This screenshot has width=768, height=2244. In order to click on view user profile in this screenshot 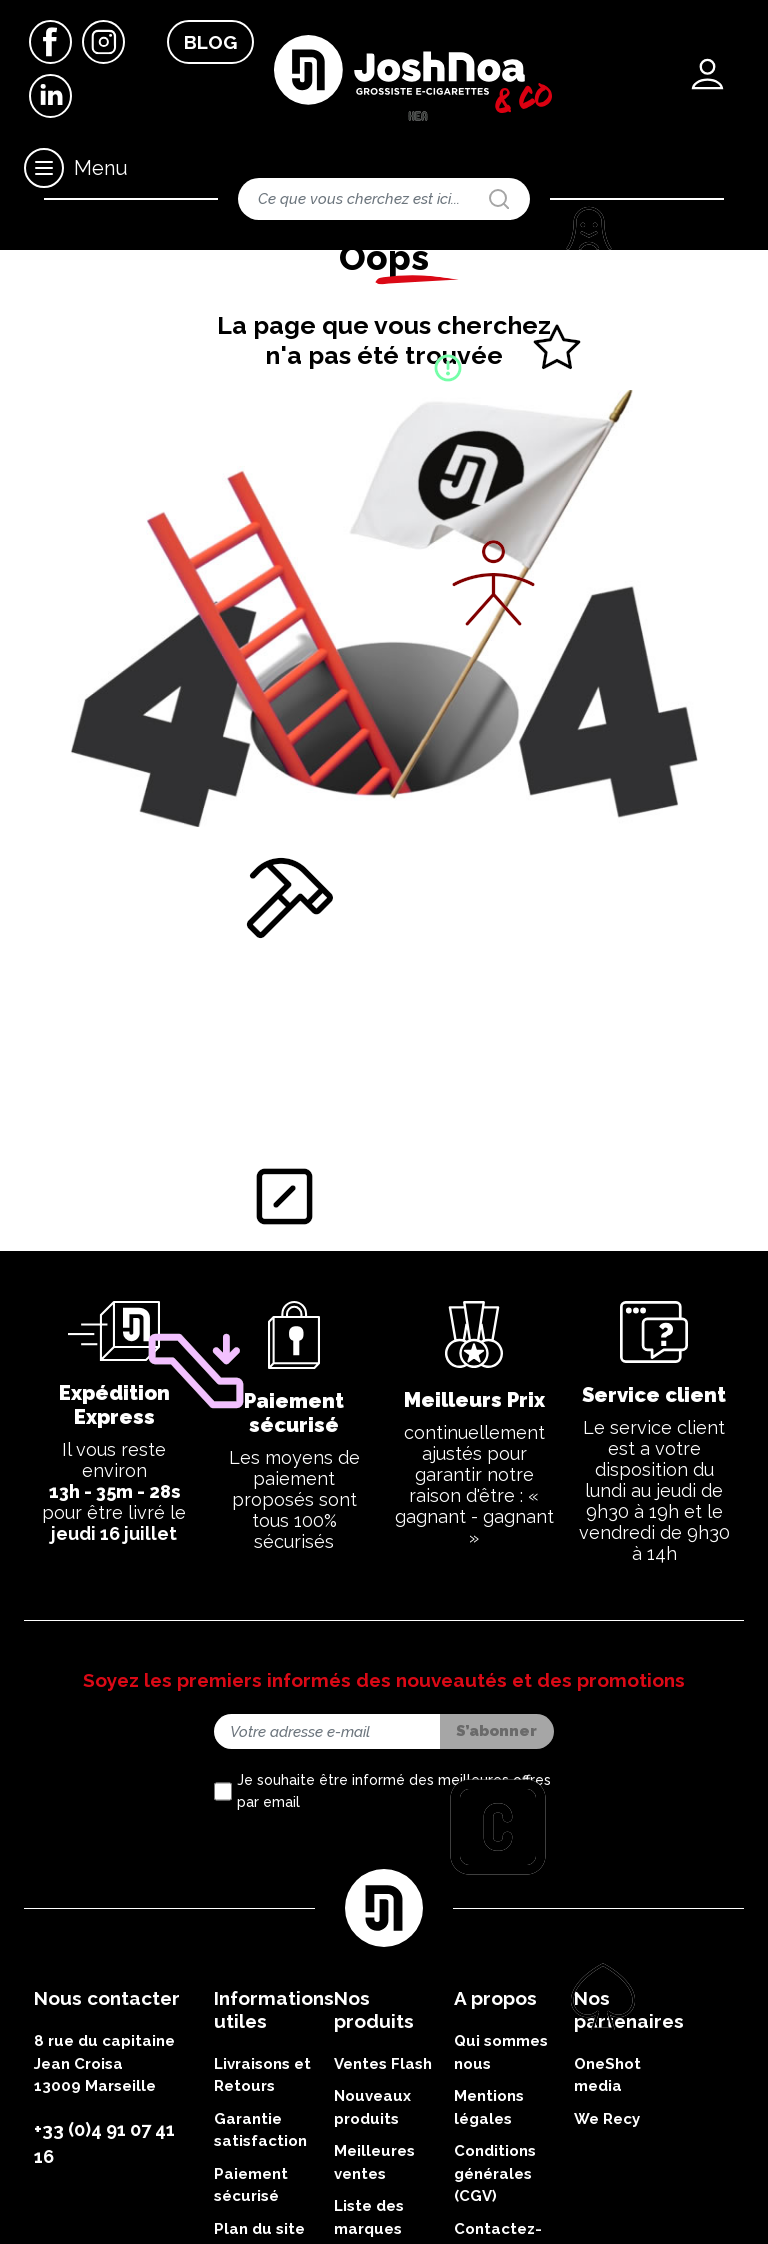, I will do `click(493, 584)`.